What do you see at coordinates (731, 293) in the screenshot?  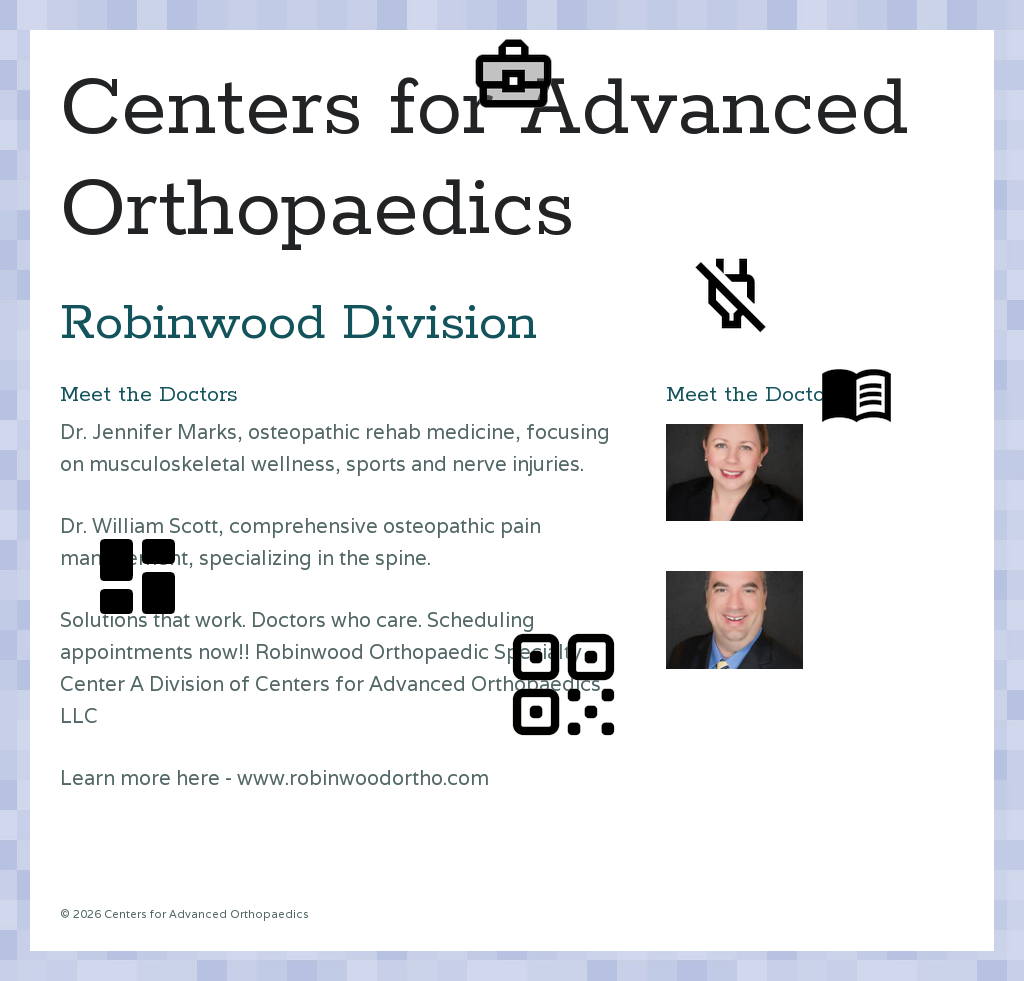 I see `power is currently off or disconnected` at bounding box center [731, 293].